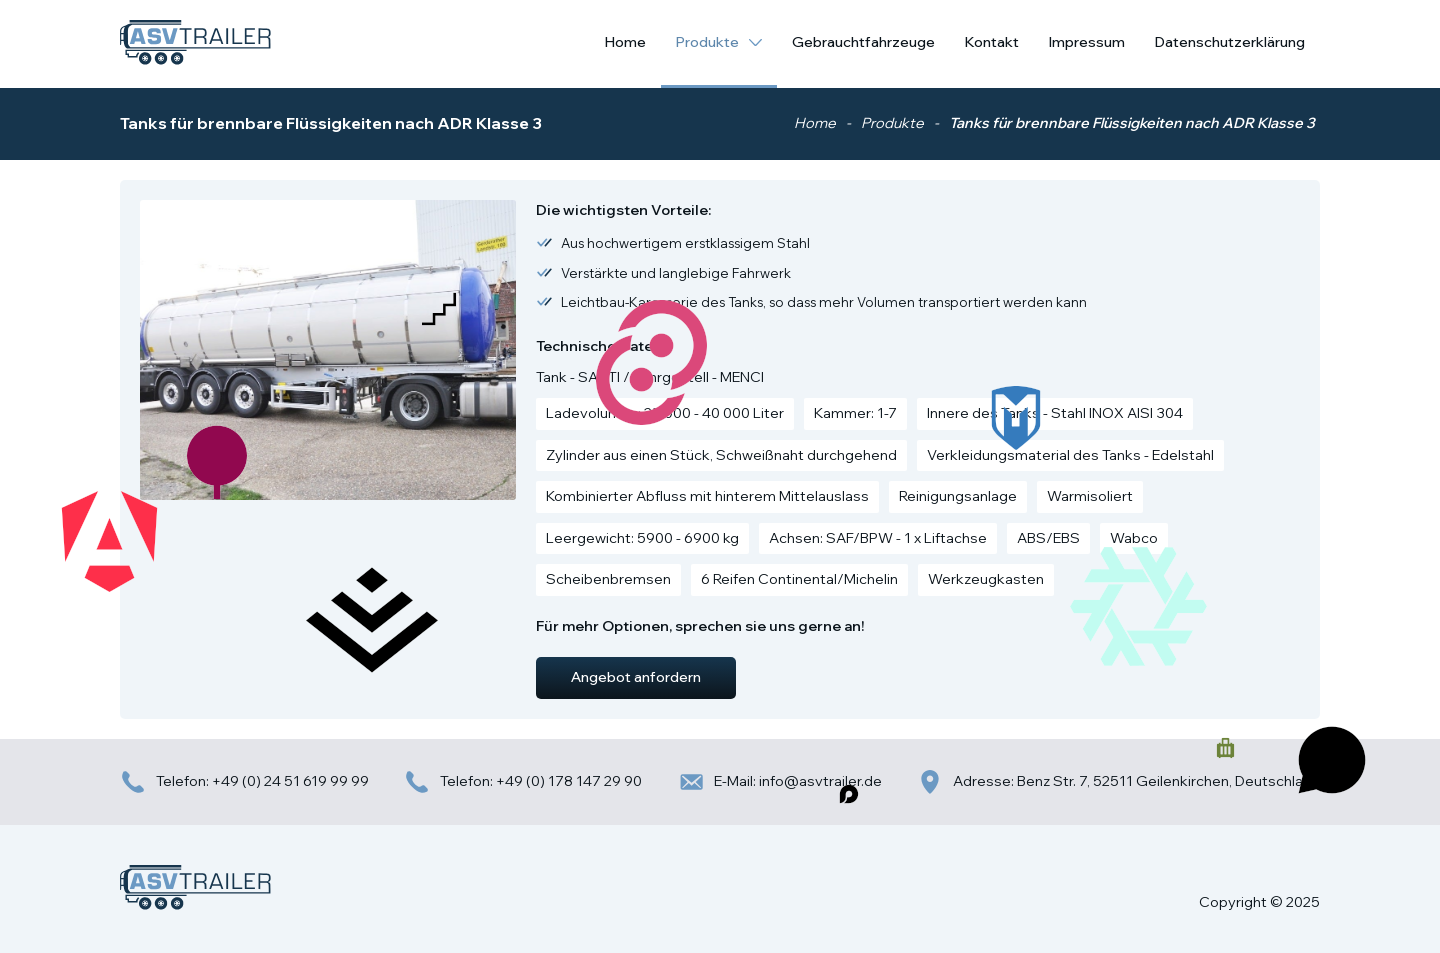  I want to click on NixOS Linux distribution logo, so click(1138, 606).